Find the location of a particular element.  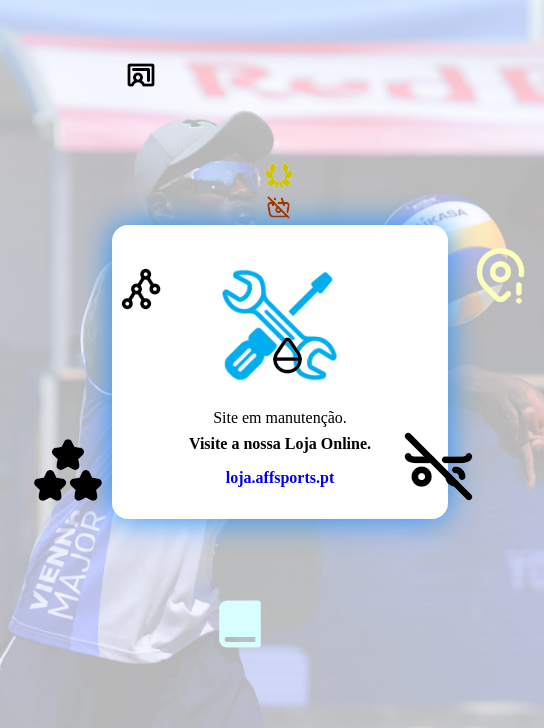

view ratings or reviews is located at coordinates (68, 470).